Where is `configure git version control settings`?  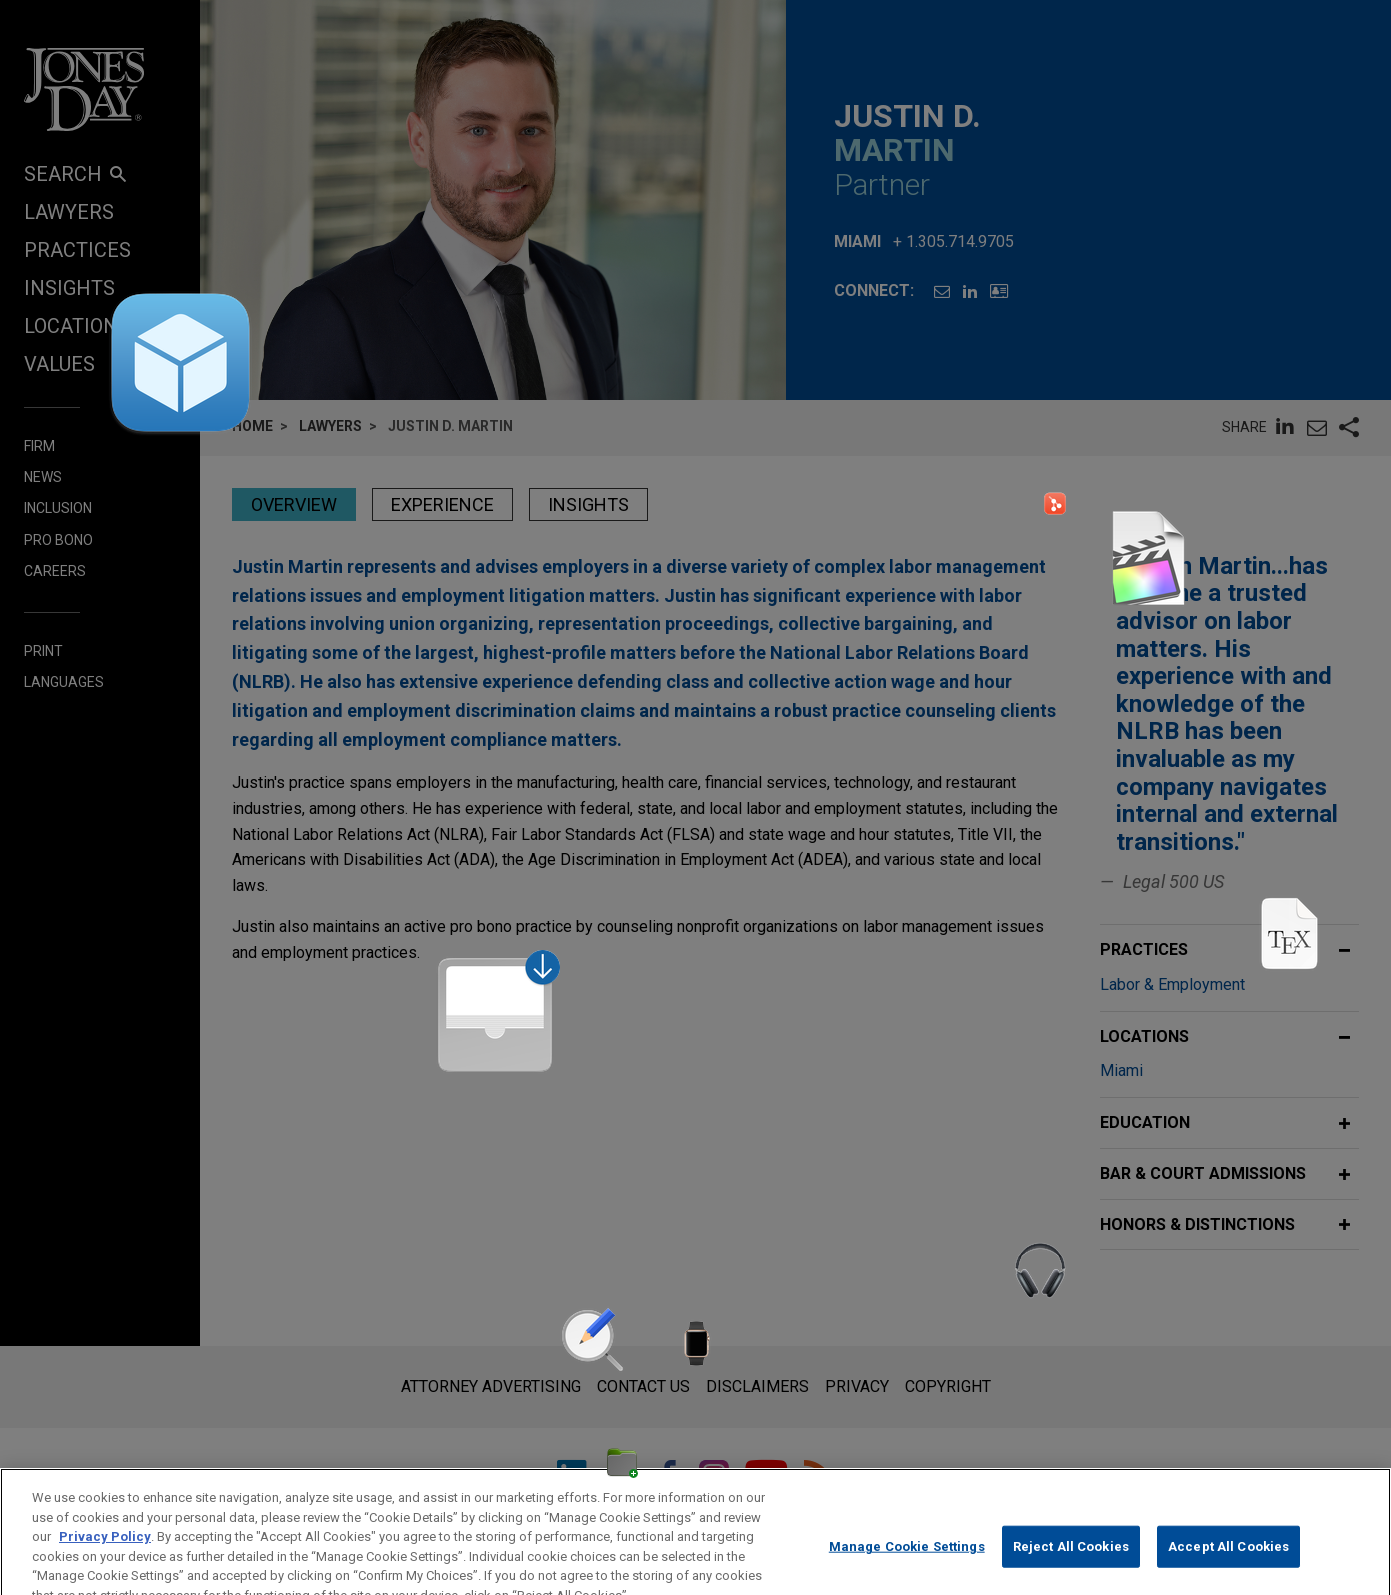
configure git version control settings is located at coordinates (1055, 504).